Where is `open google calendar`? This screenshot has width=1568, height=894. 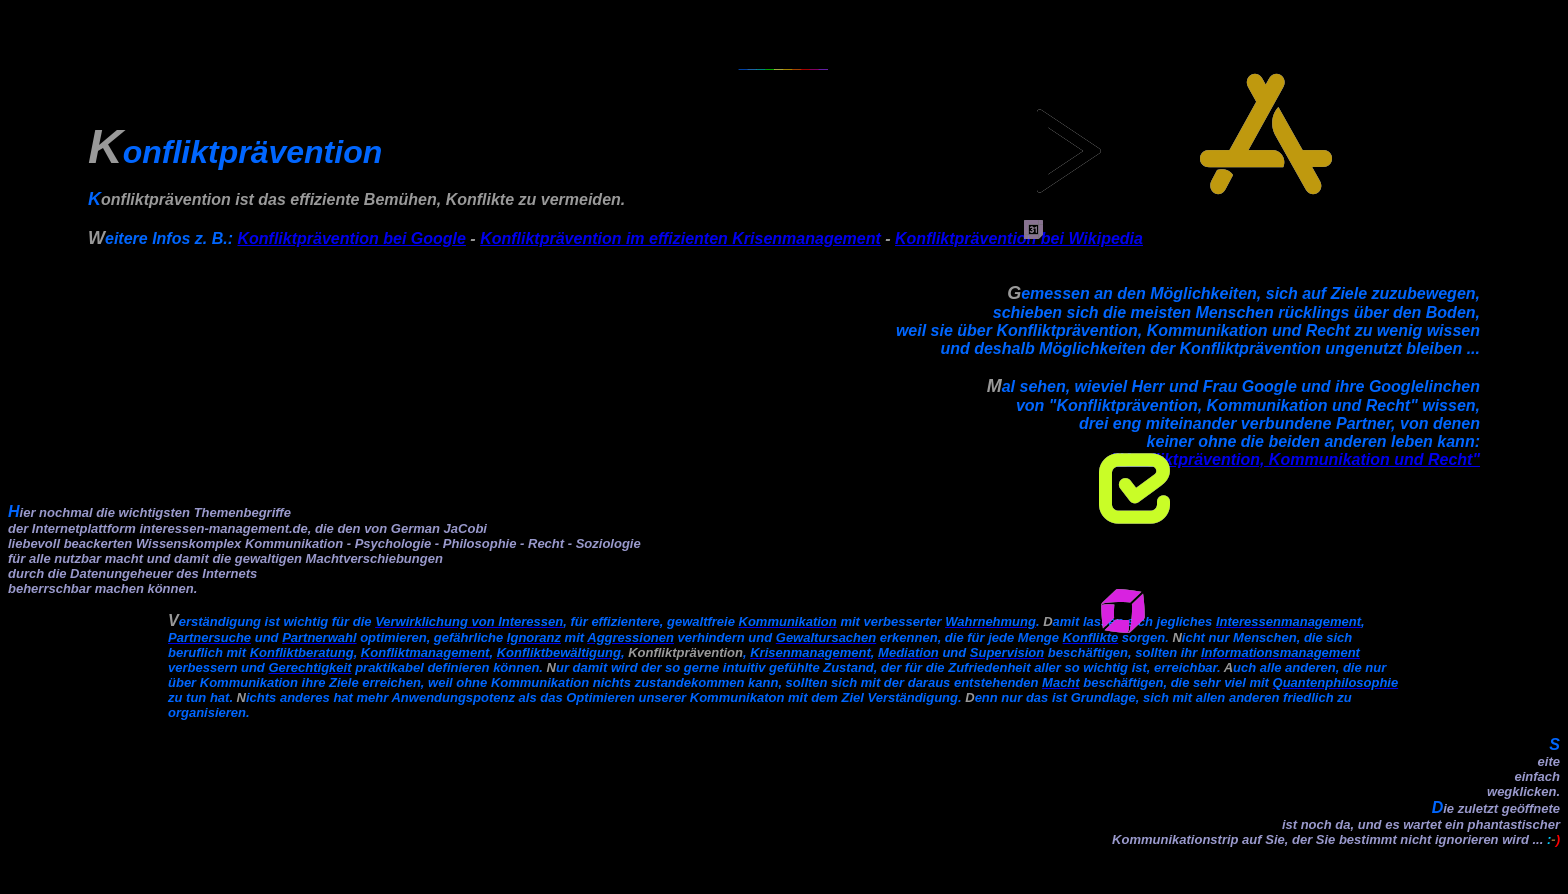 open google calendar is located at coordinates (1033, 229).